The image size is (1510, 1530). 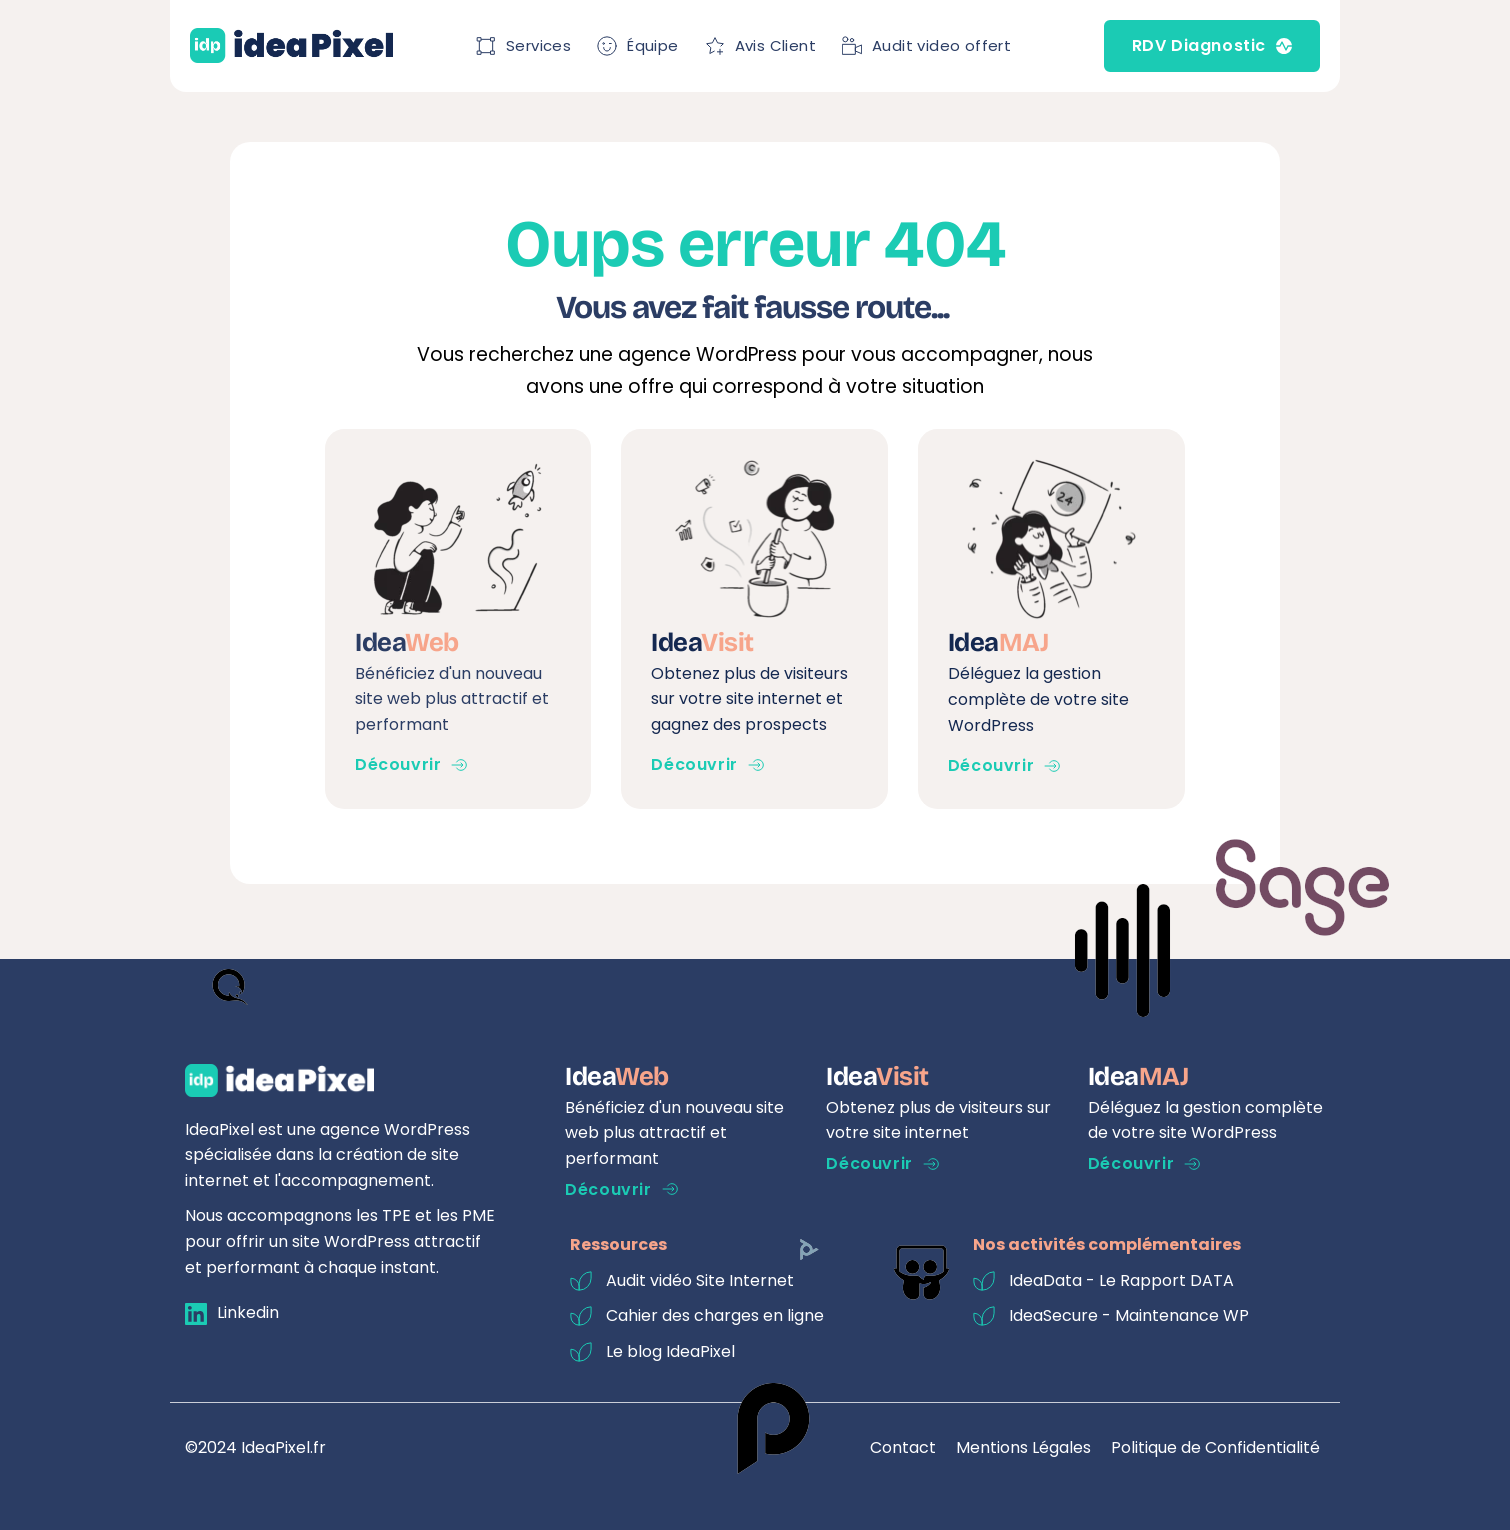 What do you see at coordinates (1122, 950) in the screenshot?
I see `open clyp audio sharing platform` at bounding box center [1122, 950].